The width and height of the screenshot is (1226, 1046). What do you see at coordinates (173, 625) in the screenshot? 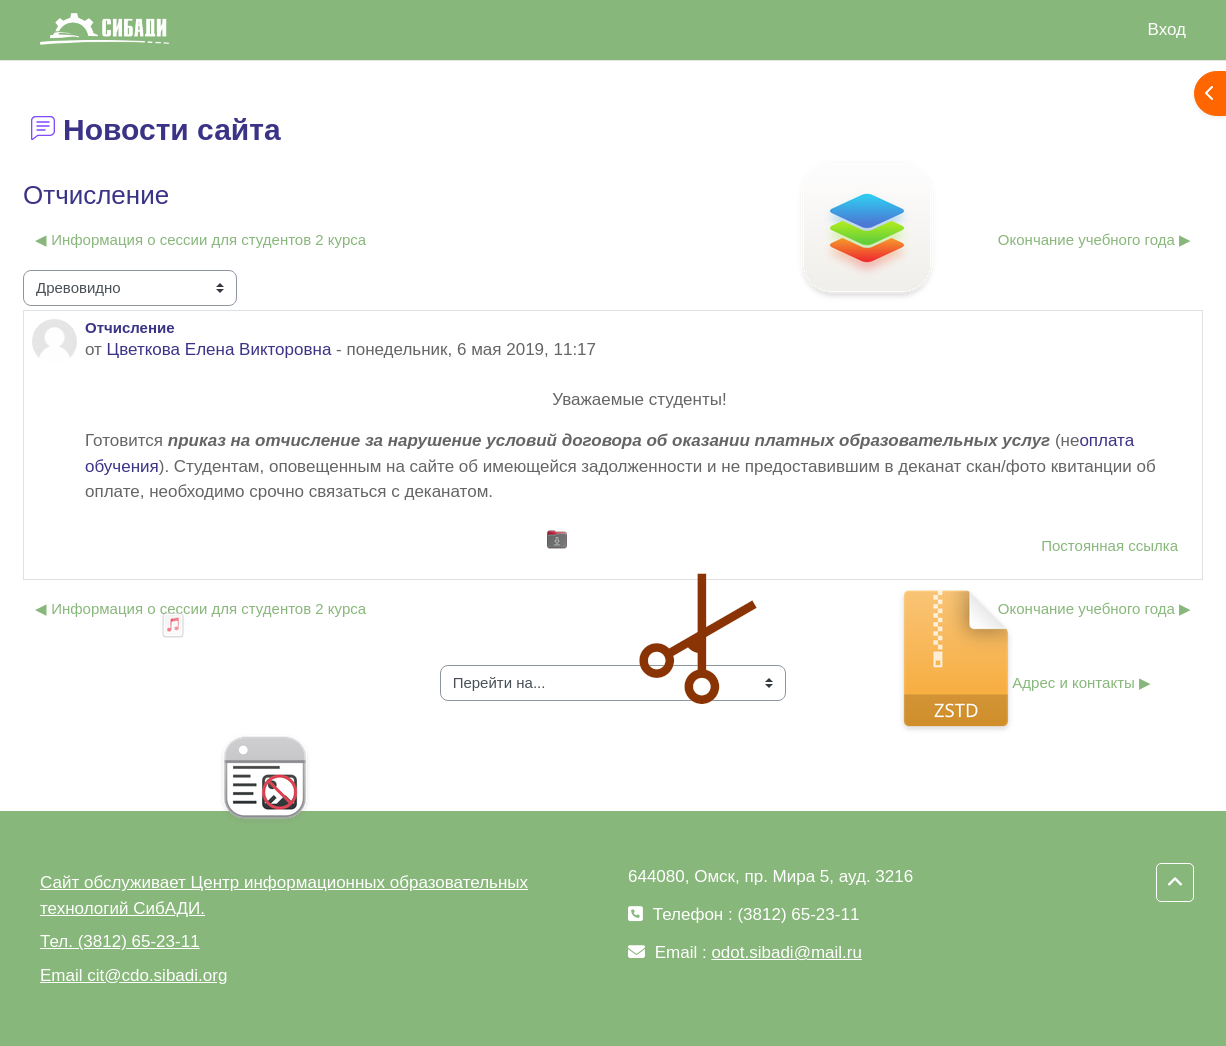
I see `an audio or music file` at bounding box center [173, 625].